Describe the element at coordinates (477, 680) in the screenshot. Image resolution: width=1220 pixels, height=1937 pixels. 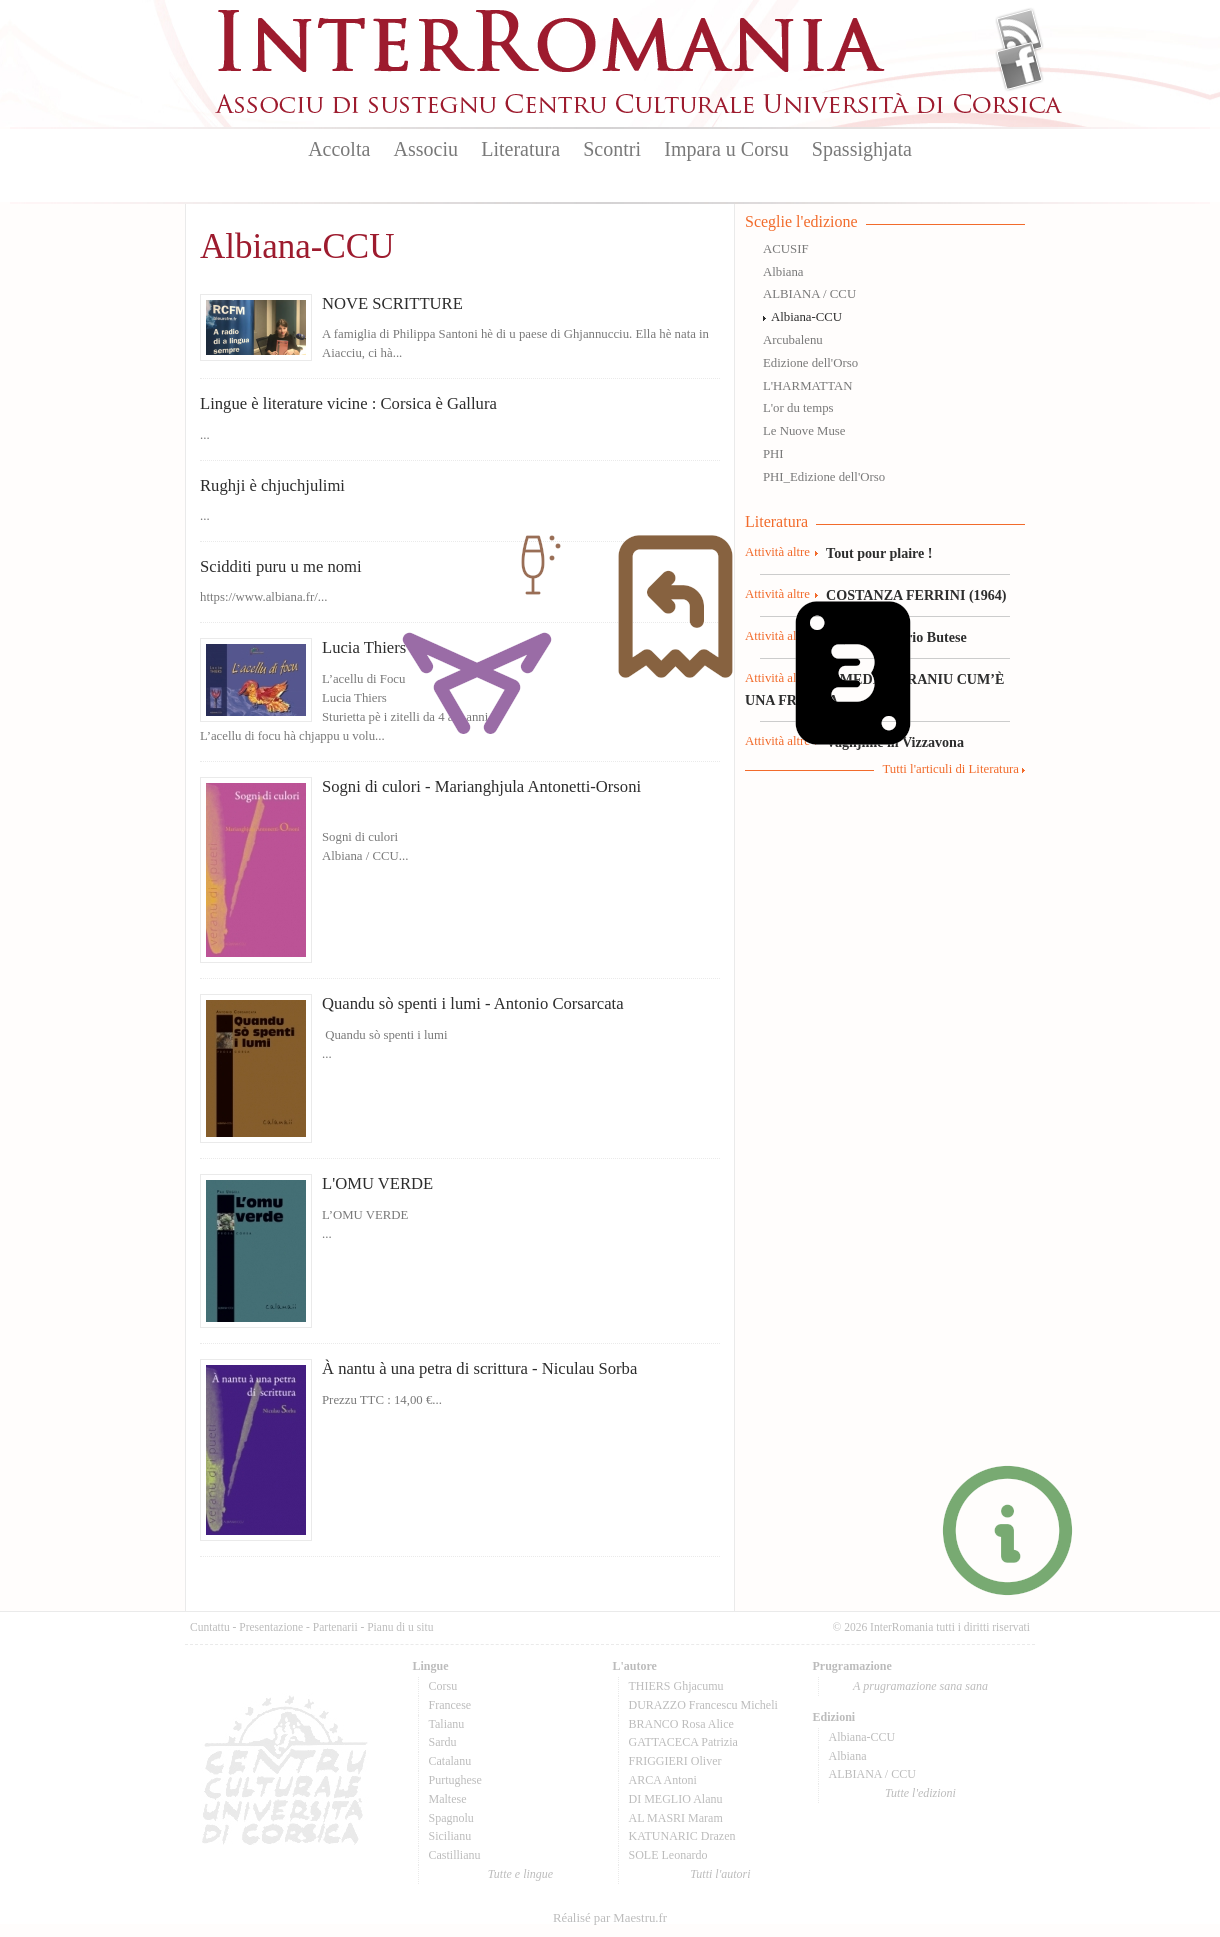
I see `cupra brand logo` at that location.